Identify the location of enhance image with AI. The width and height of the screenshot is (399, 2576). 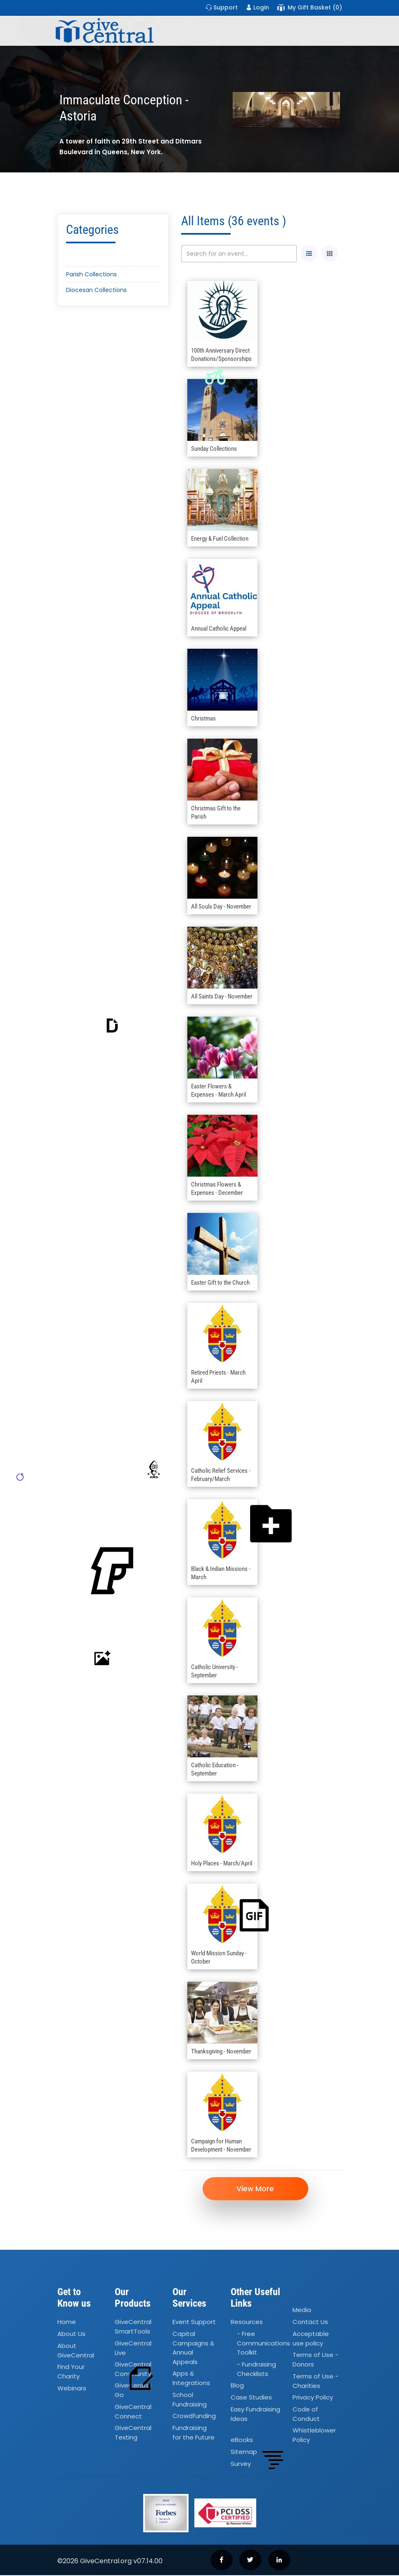
(102, 1658).